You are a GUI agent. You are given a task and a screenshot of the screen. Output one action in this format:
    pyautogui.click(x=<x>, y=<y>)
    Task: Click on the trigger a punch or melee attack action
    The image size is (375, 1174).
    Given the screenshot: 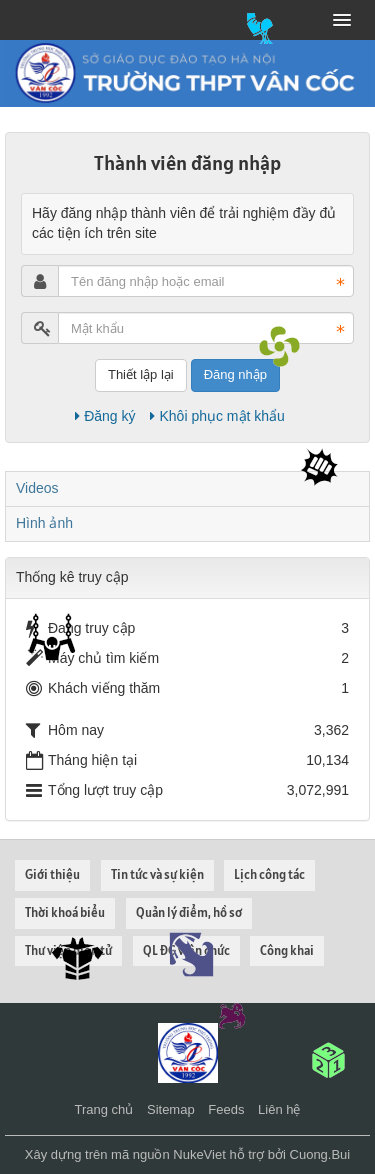 What is the action you would take?
    pyautogui.click(x=319, y=466)
    